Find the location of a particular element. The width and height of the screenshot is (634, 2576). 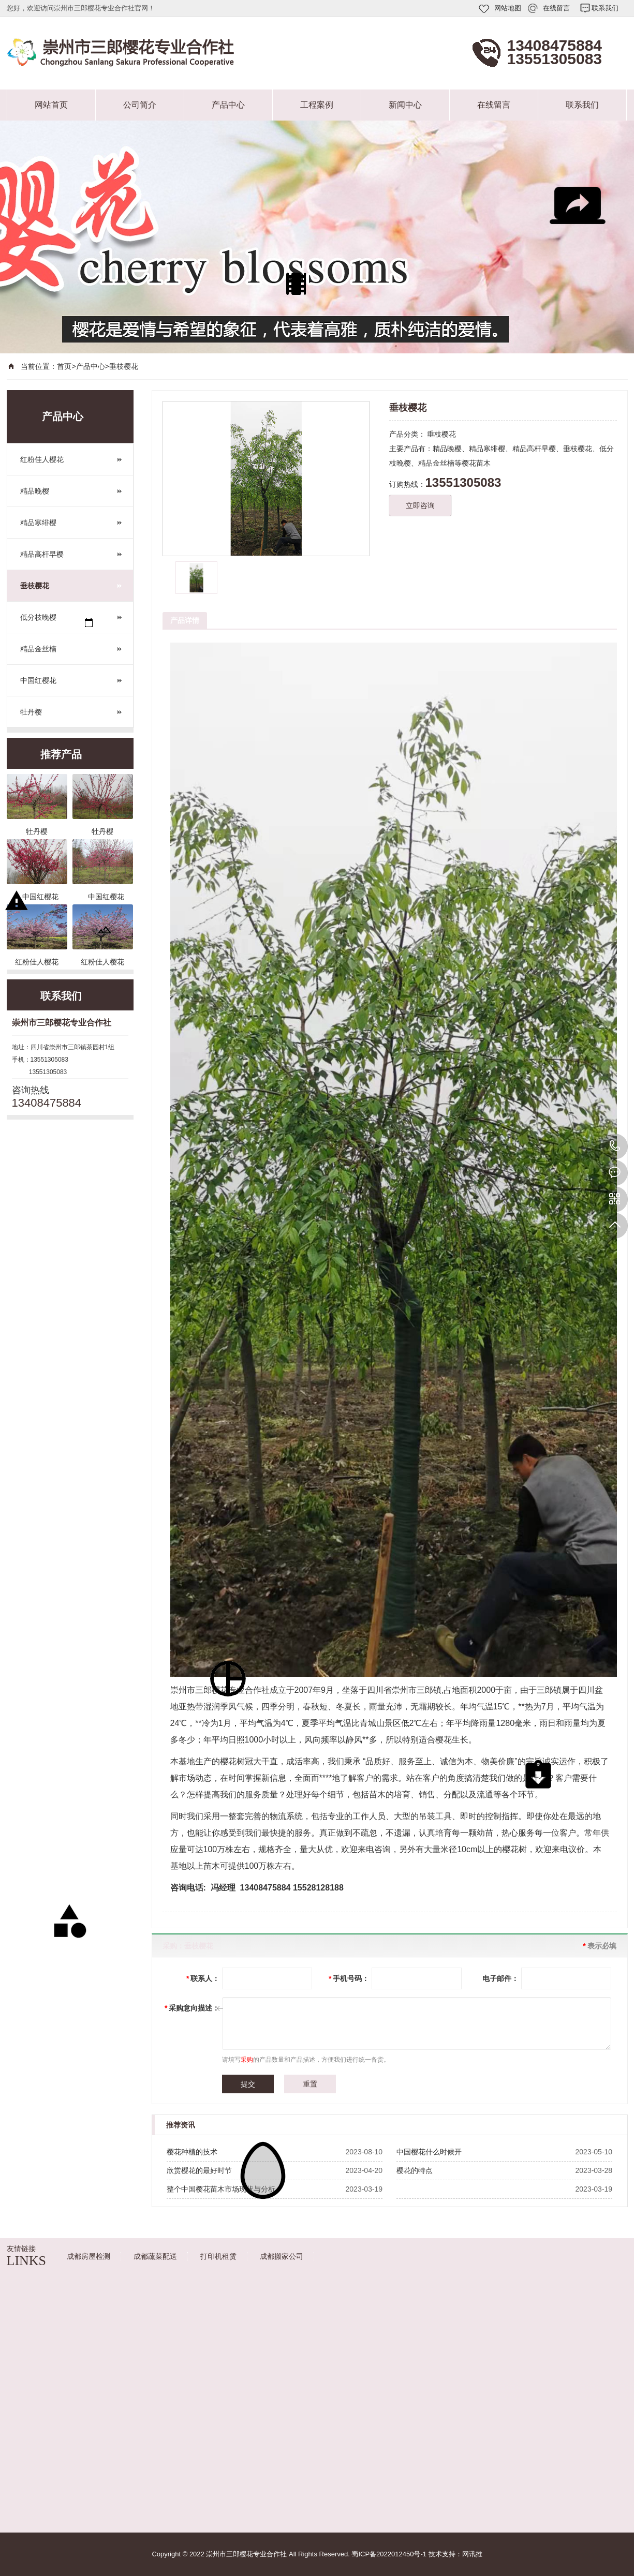

share your screen with others is located at coordinates (578, 205).